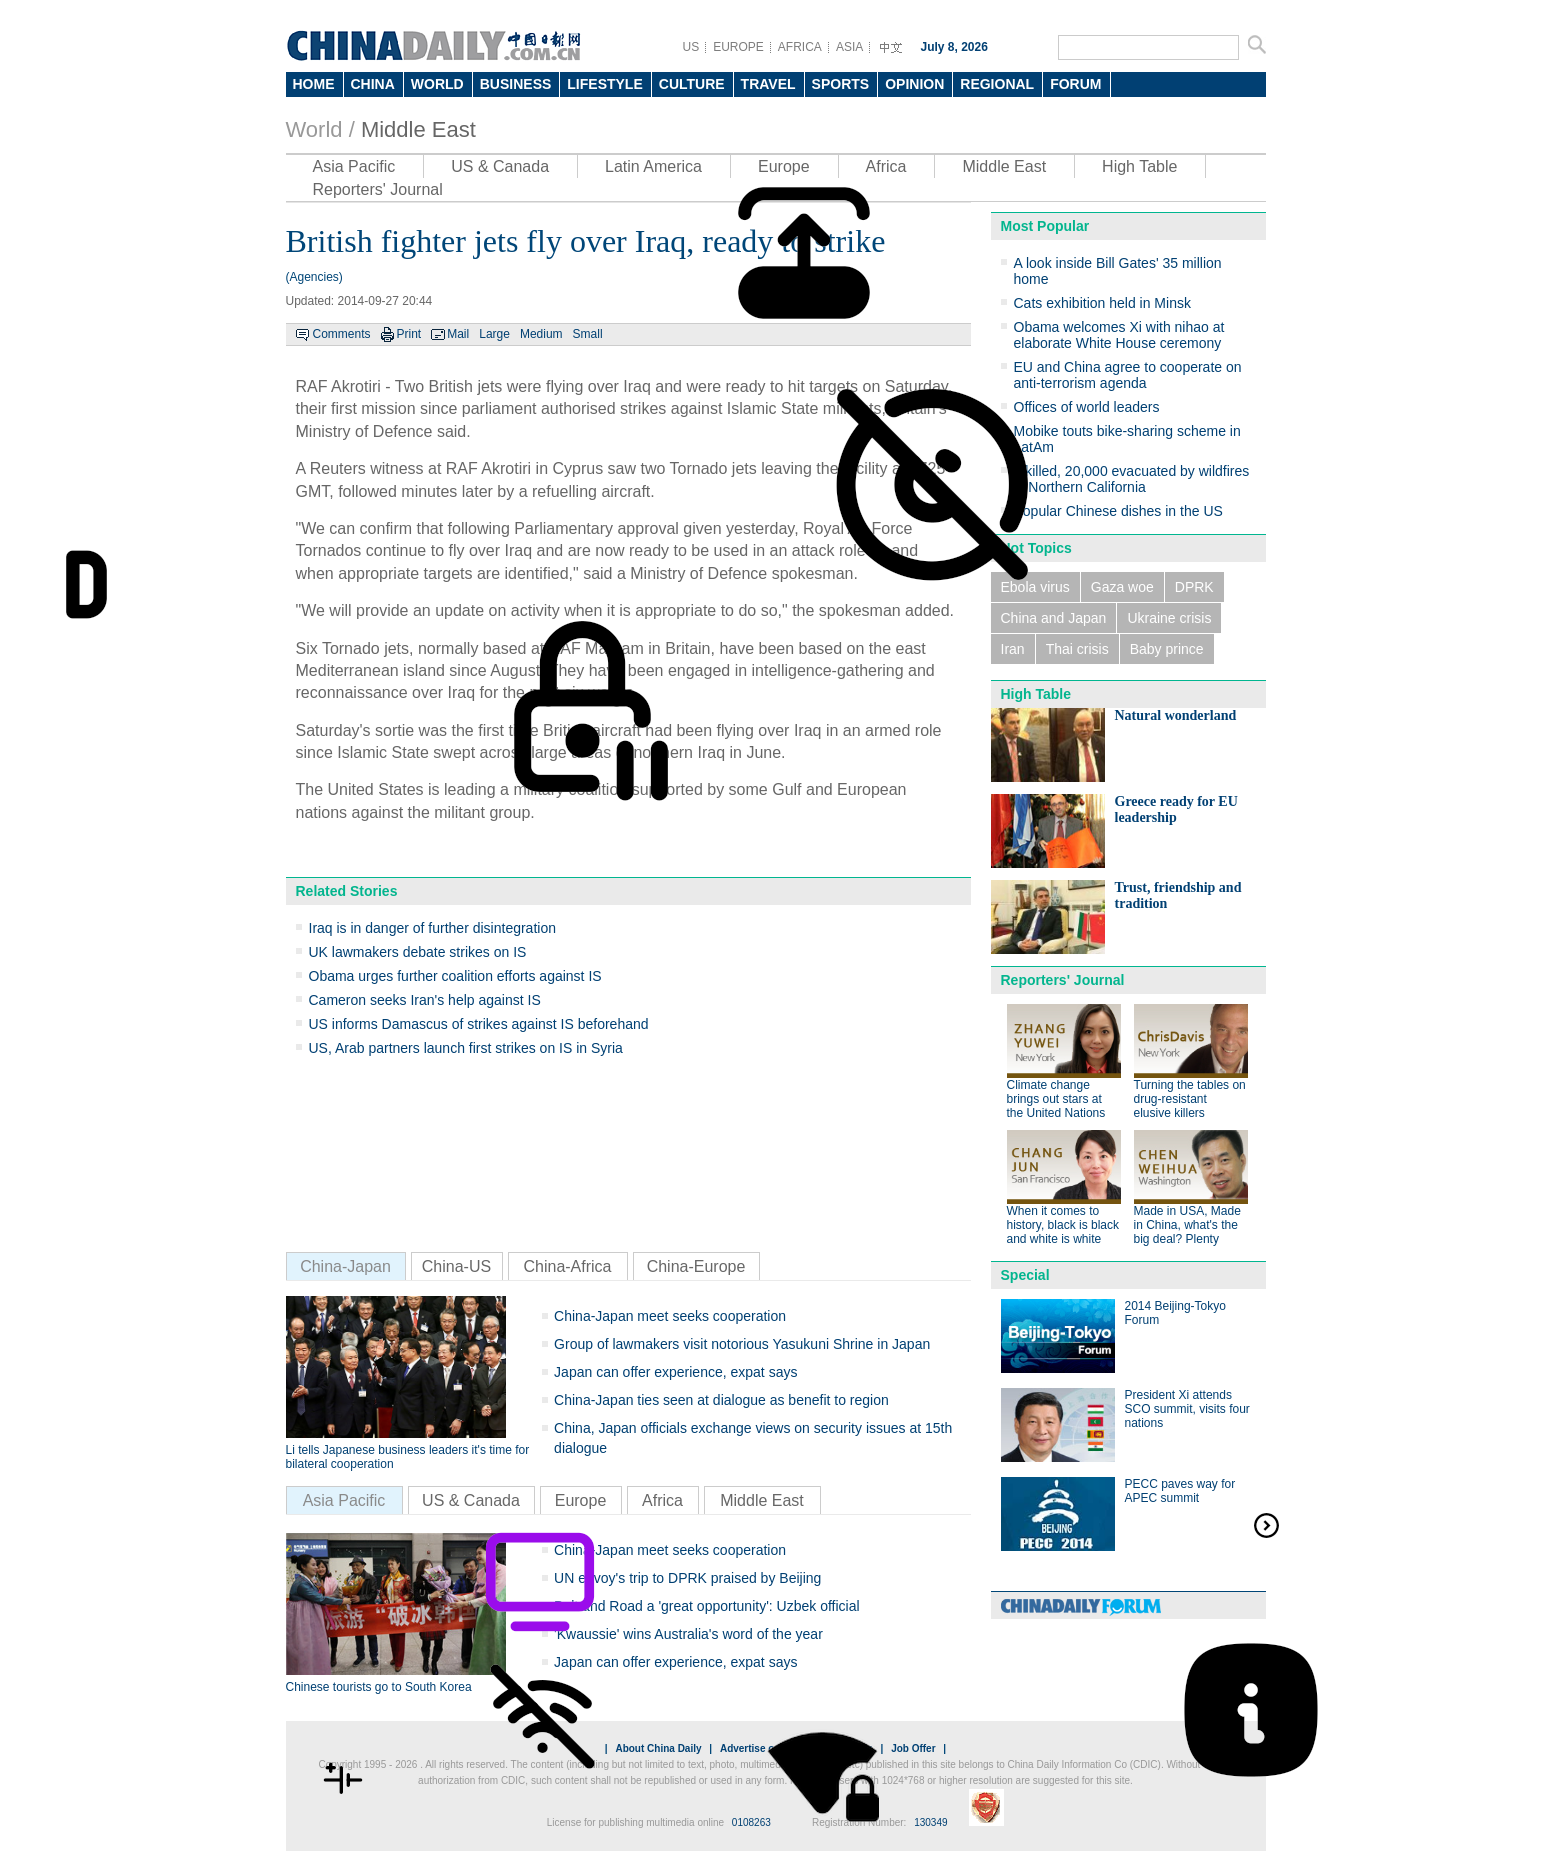 The width and height of the screenshot is (1551, 1851). I want to click on move element to top position, so click(804, 253).